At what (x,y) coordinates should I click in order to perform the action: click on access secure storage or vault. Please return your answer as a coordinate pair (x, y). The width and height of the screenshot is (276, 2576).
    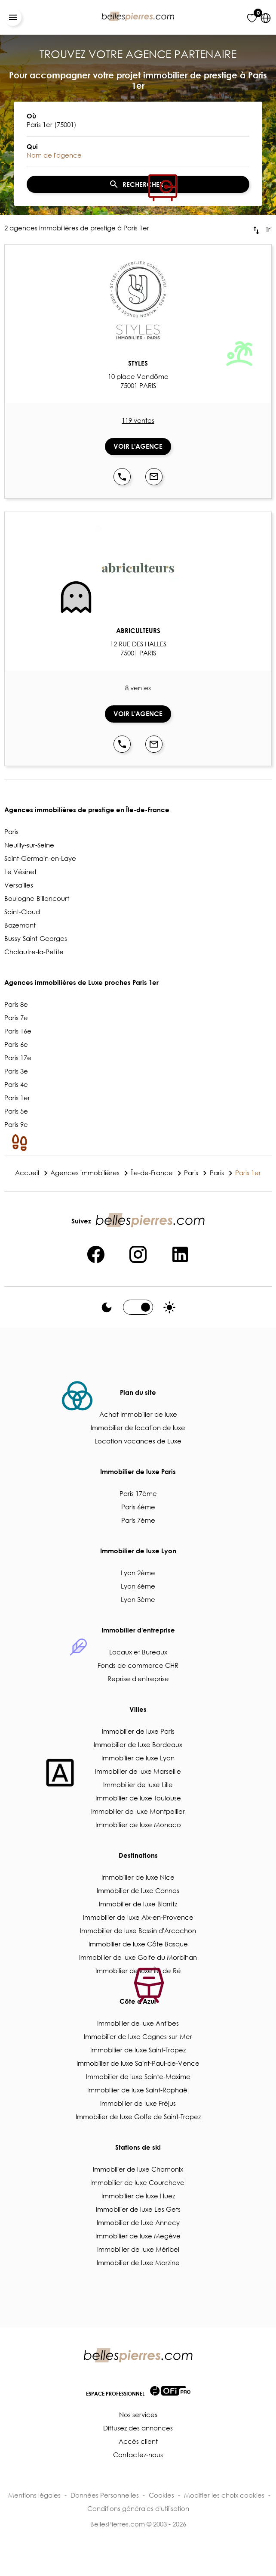
    Looking at the image, I should click on (163, 186).